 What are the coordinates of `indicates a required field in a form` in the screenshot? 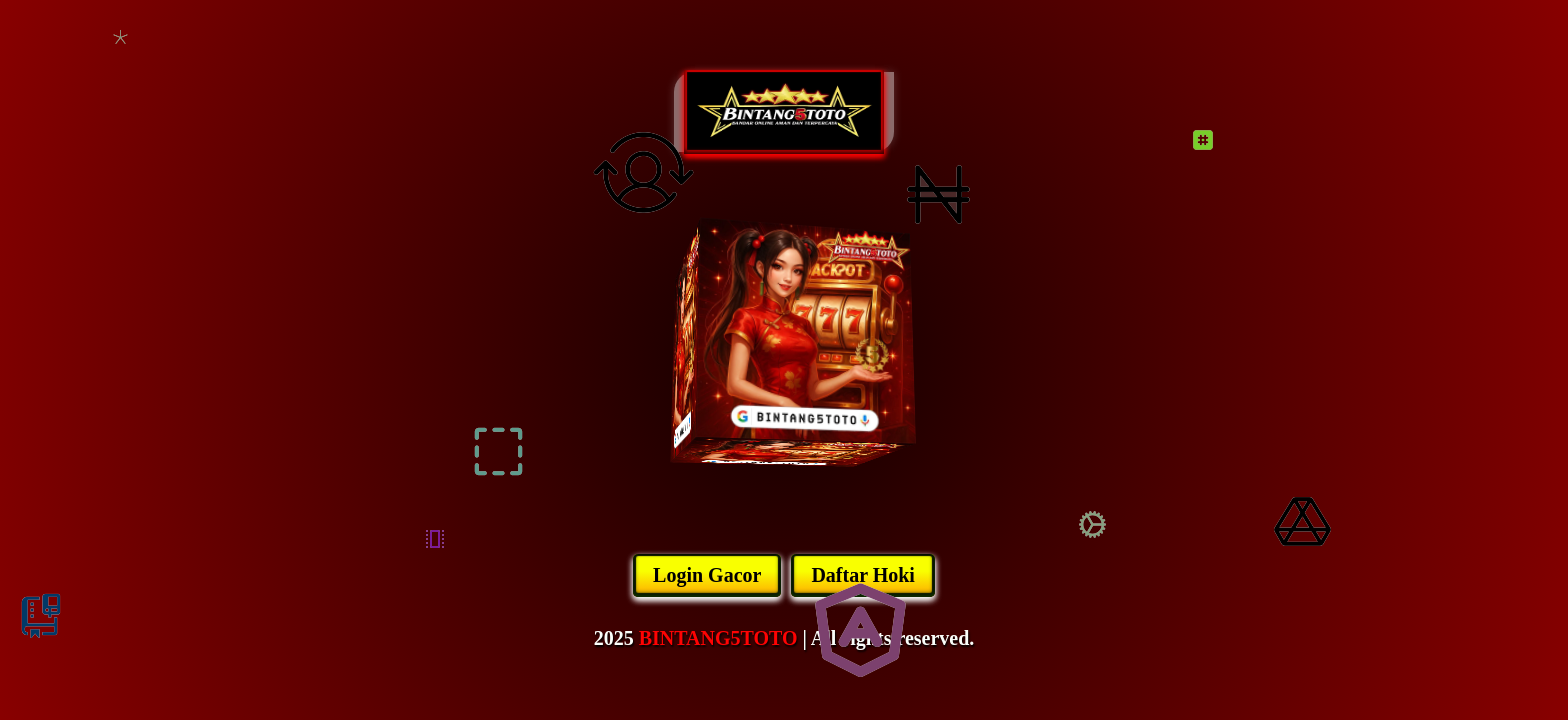 It's located at (120, 37).